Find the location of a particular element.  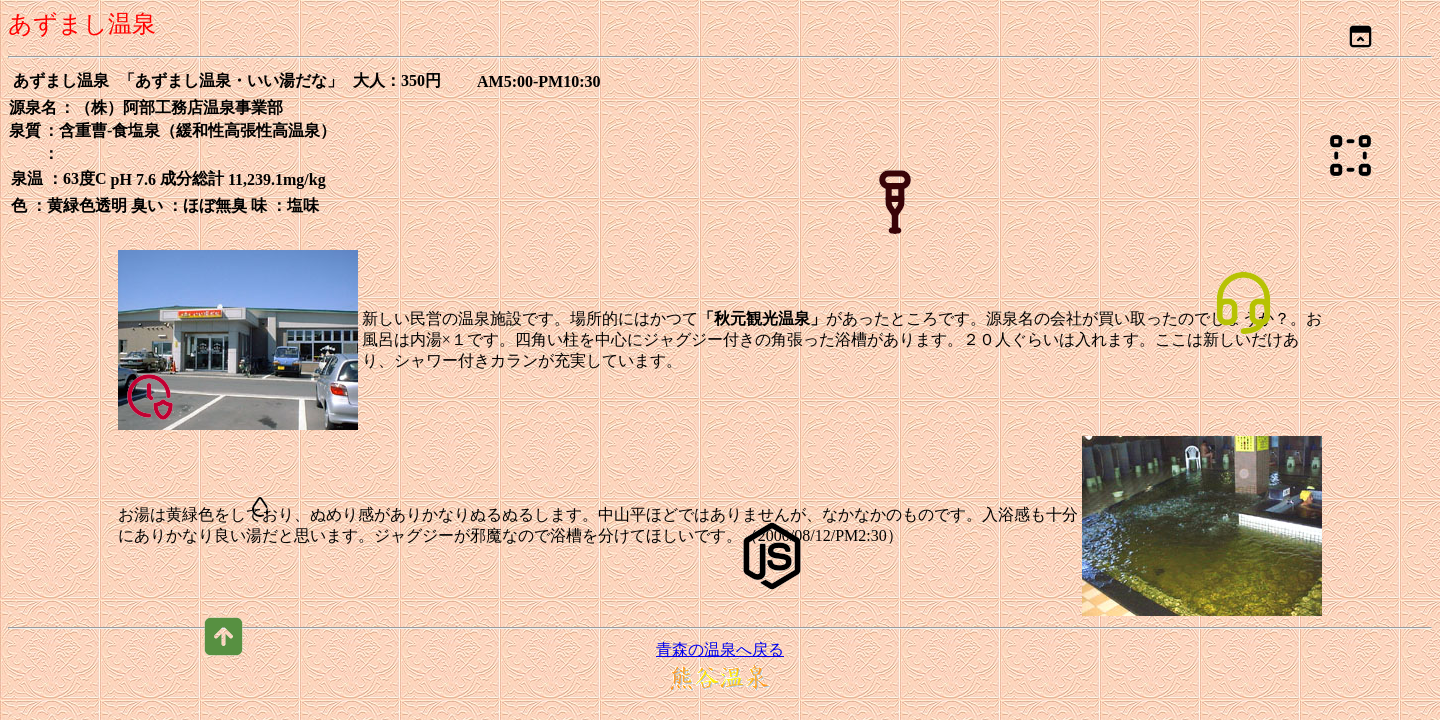

water or hydration warning is located at coordinates (260, 507).